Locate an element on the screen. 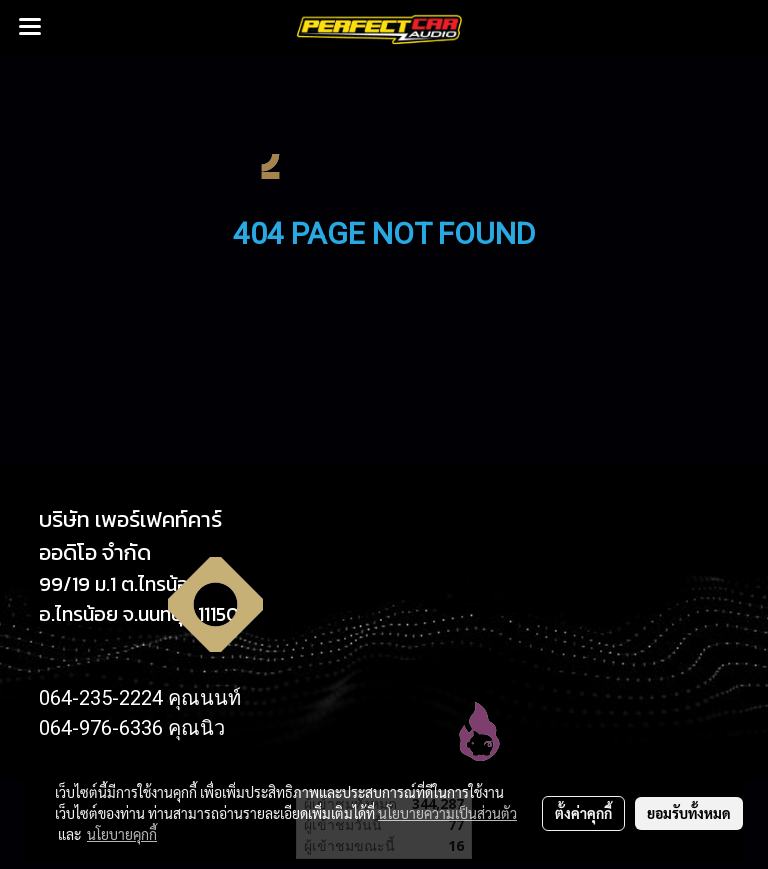 This screenshot has width=768, height=869. cloudsmith logo is located at coordinates (215, 604).